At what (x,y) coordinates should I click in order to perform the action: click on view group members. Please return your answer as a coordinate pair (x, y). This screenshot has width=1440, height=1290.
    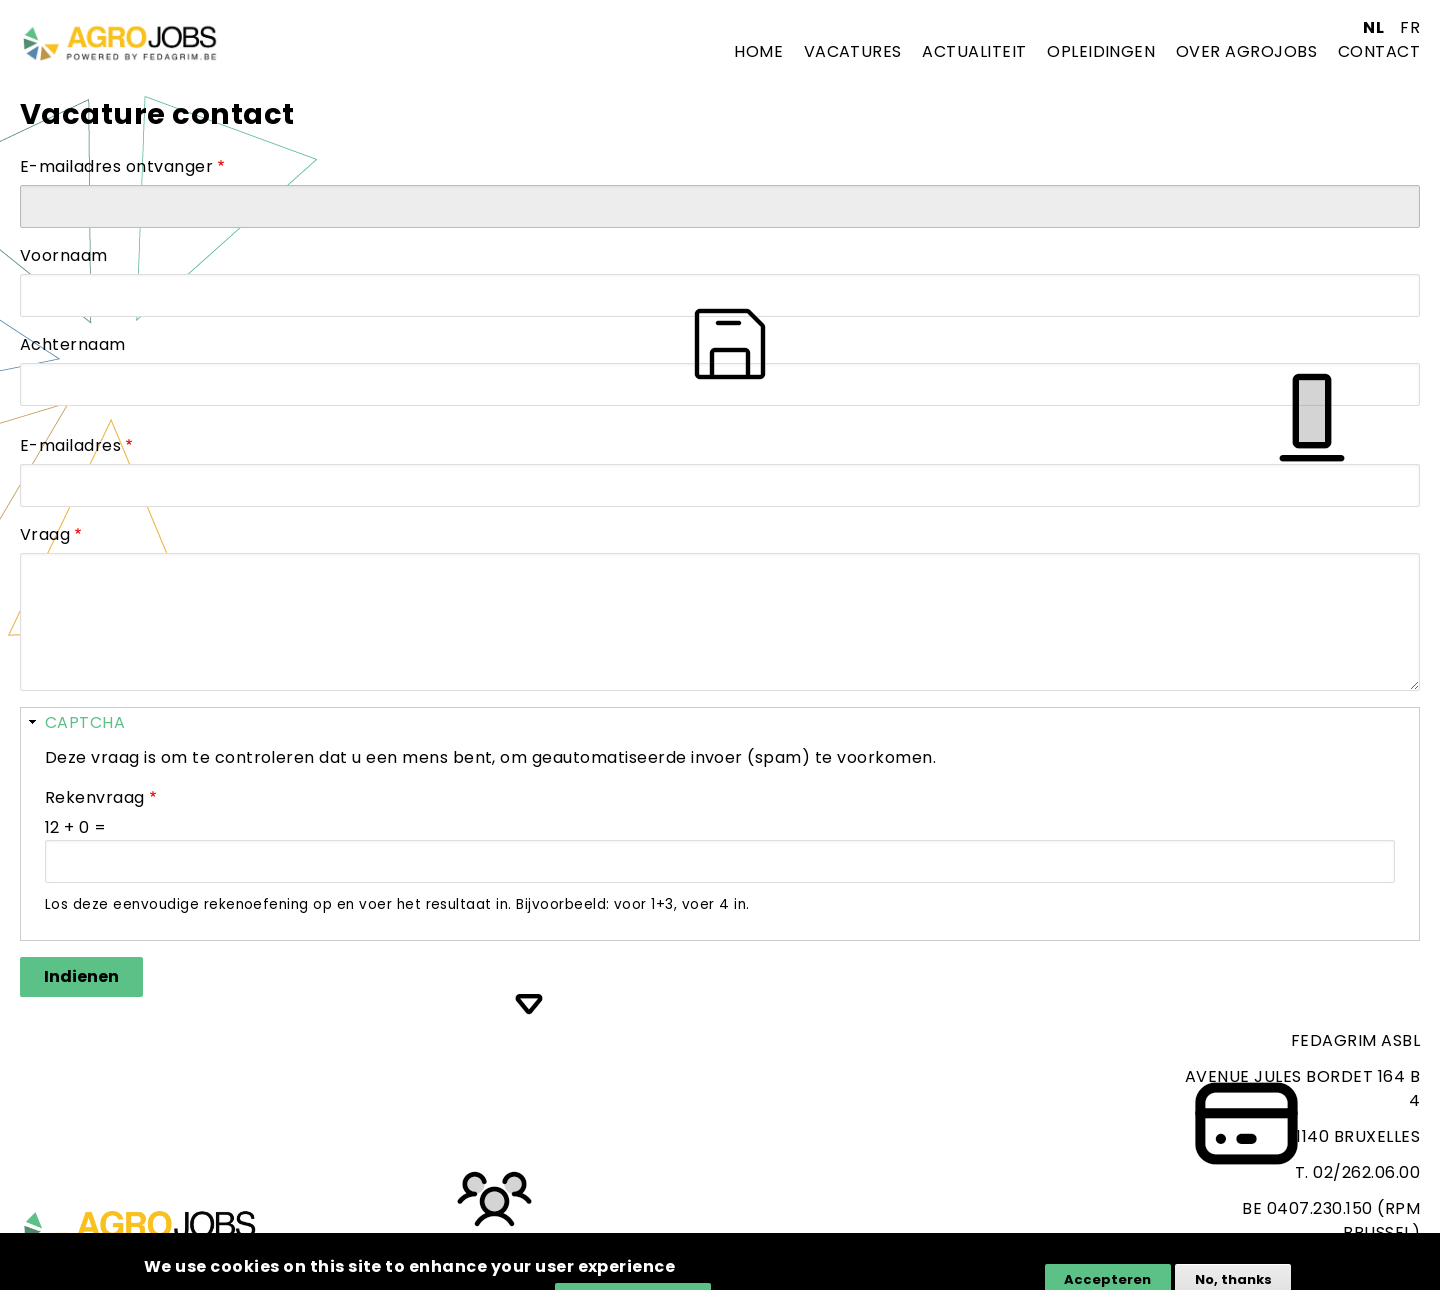
    Looking at the image, I should click on (494, 1196).